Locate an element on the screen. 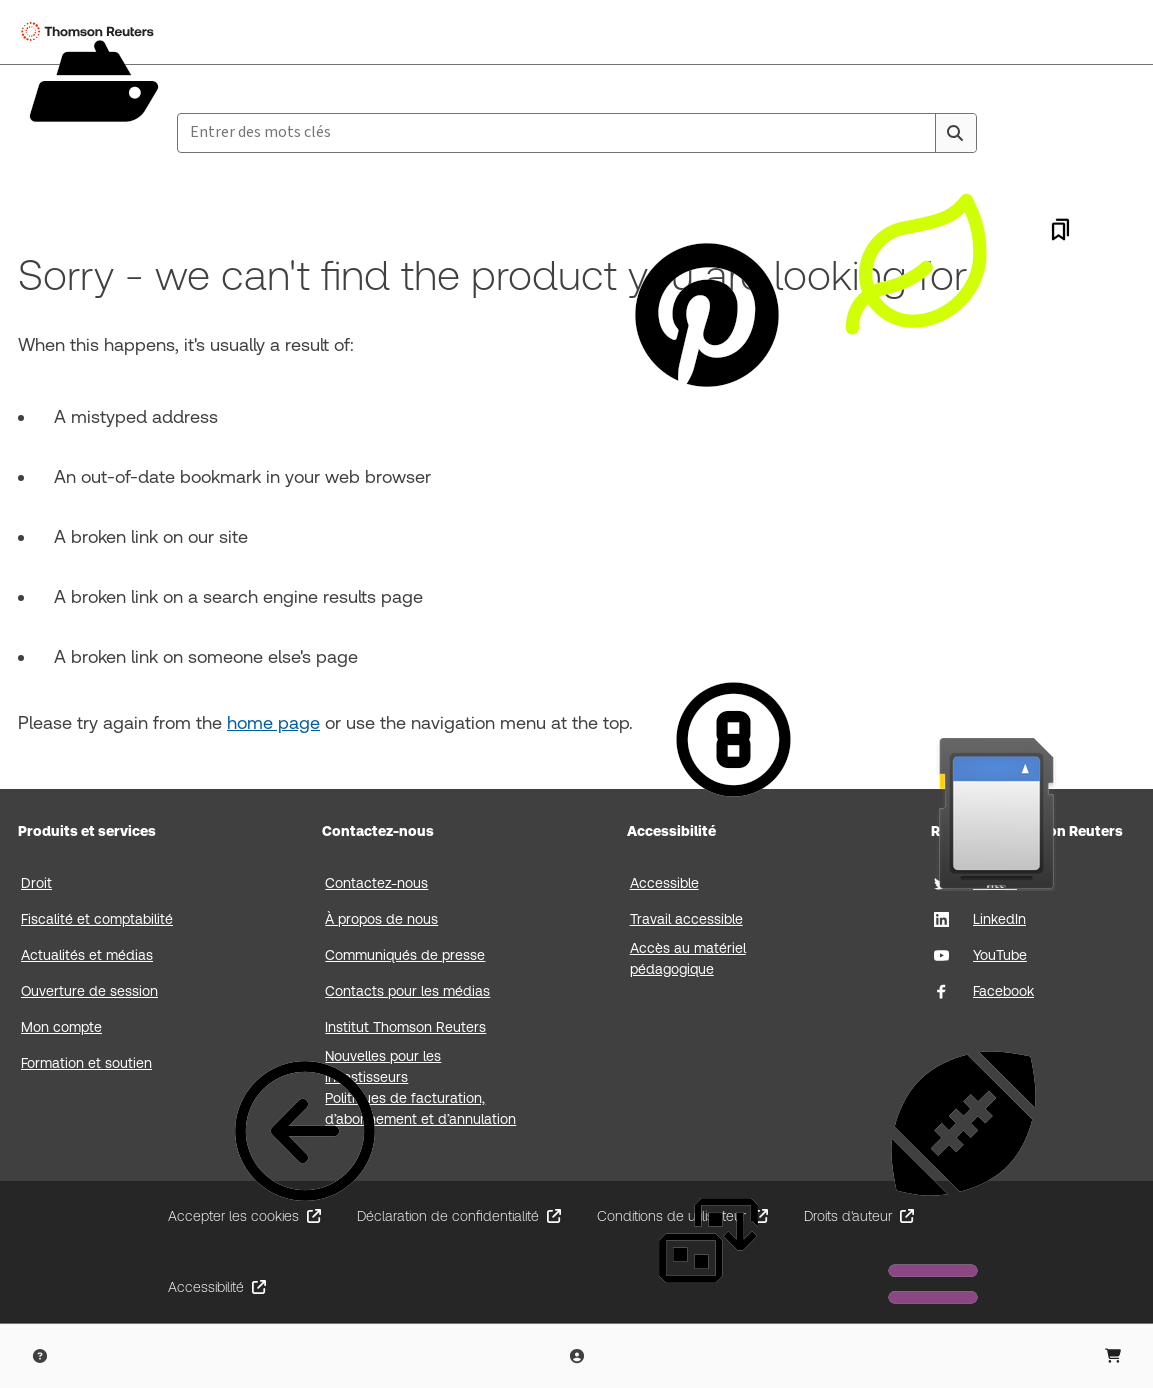 This screenshot has height=1388, width=1153. indicates eco-friendly or sustainable option is located at coordinates (919, 267).